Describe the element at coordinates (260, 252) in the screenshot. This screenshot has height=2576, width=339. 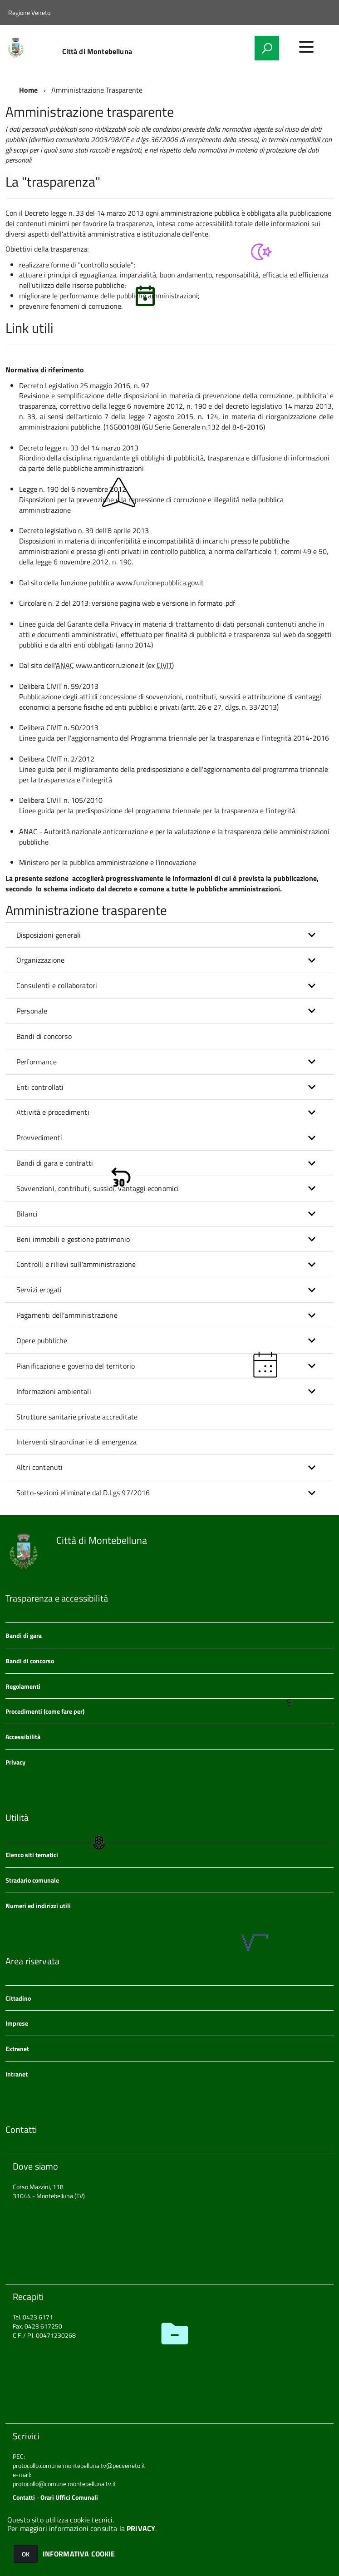
I see `indicates Islamic religious content or features` at that location.